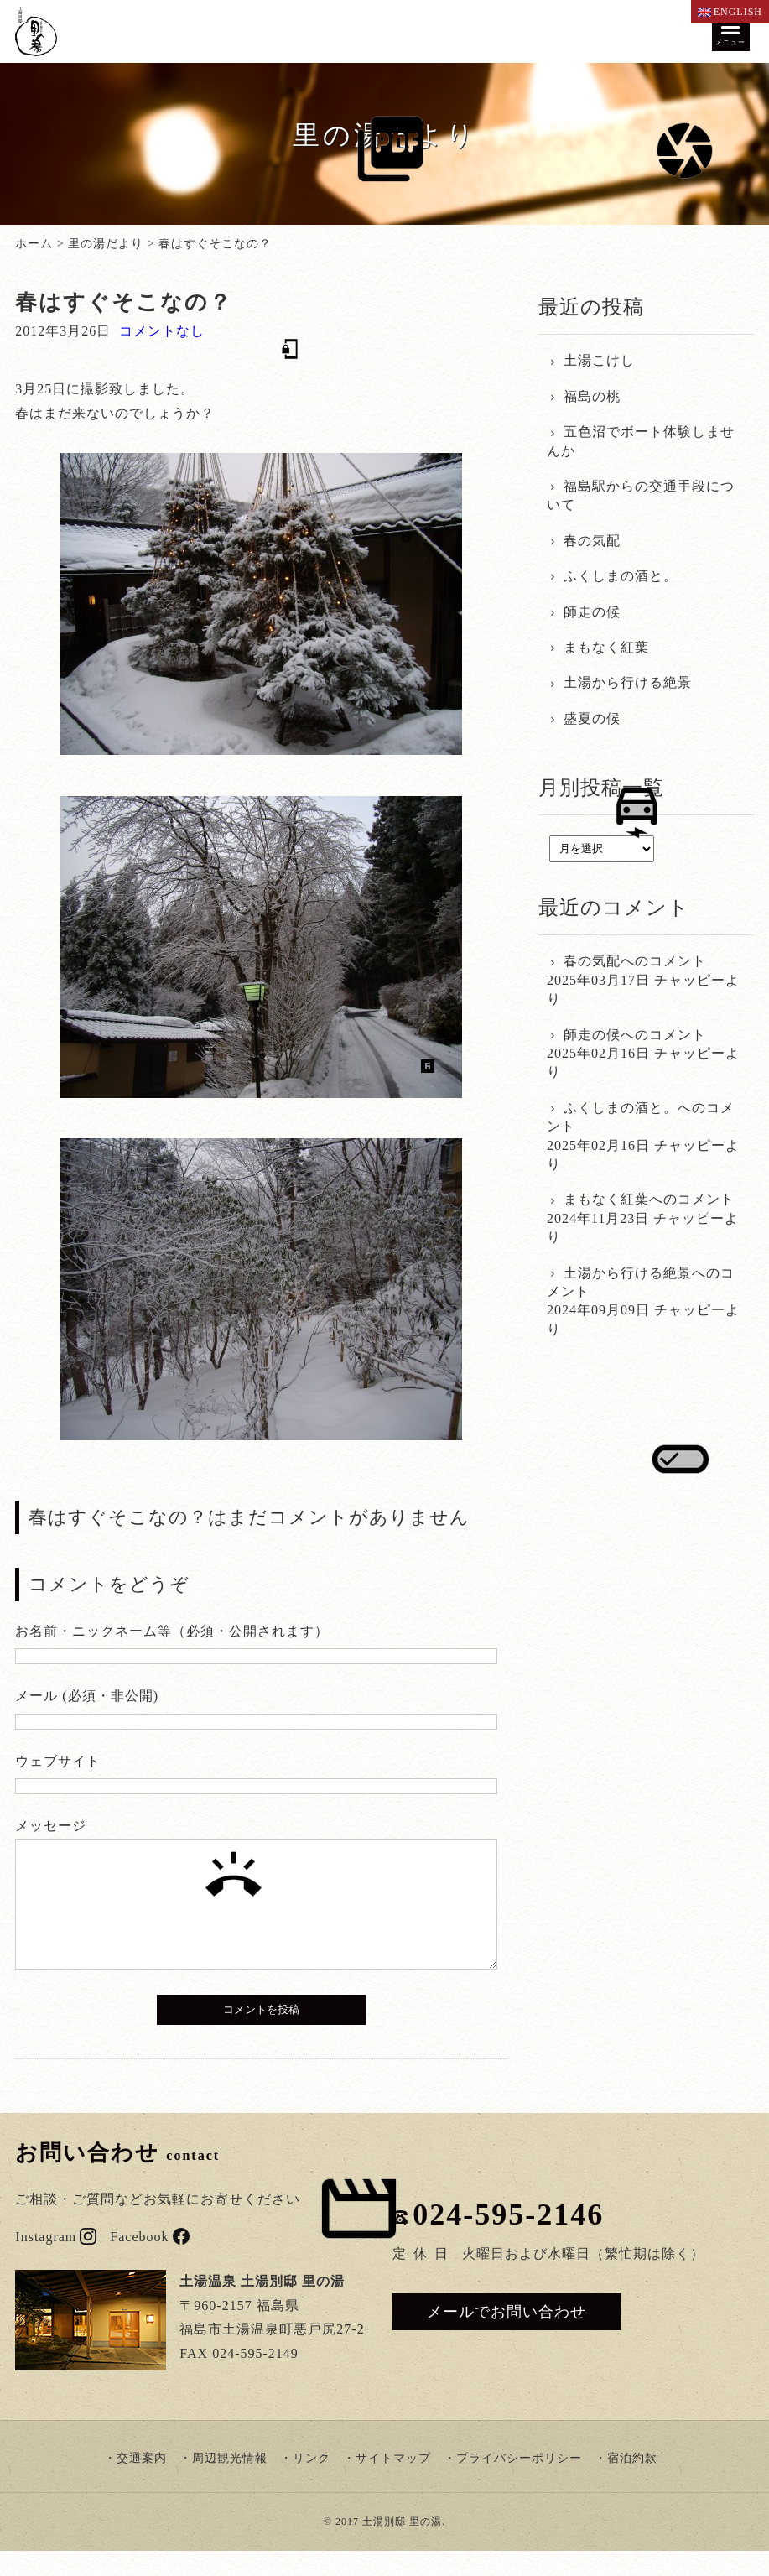  I want to click on find nearby electric vehicle charging stations, so click(637, 813).